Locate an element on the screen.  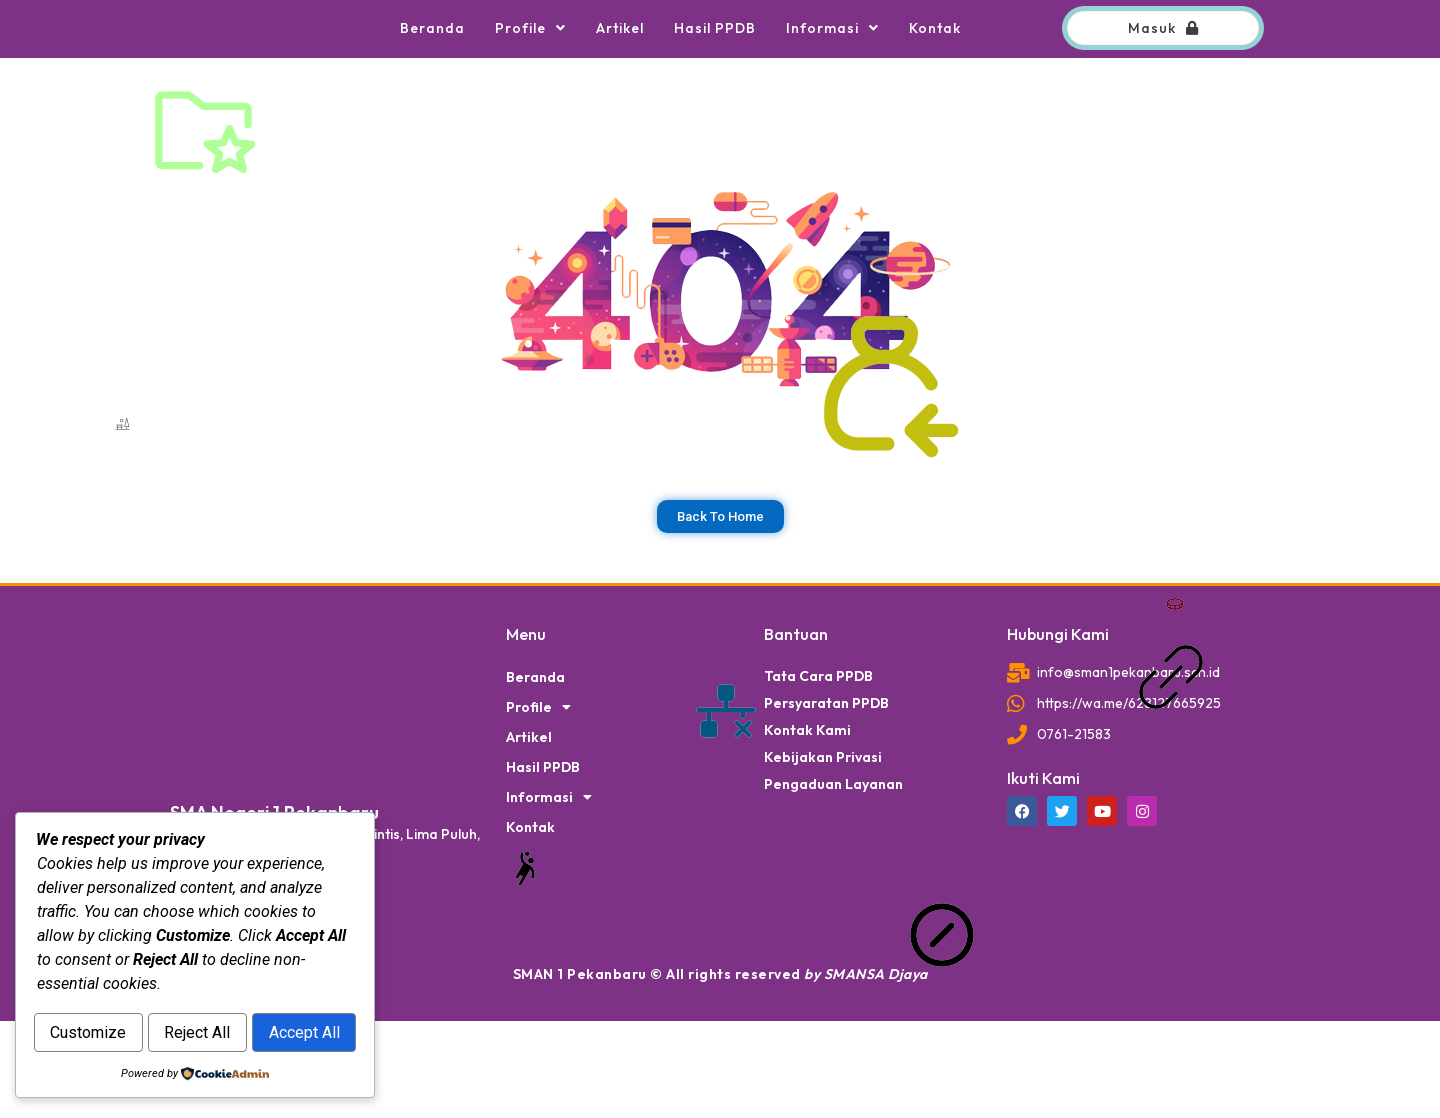
view your coin balance or currency is located at coordinates (1175, 604).